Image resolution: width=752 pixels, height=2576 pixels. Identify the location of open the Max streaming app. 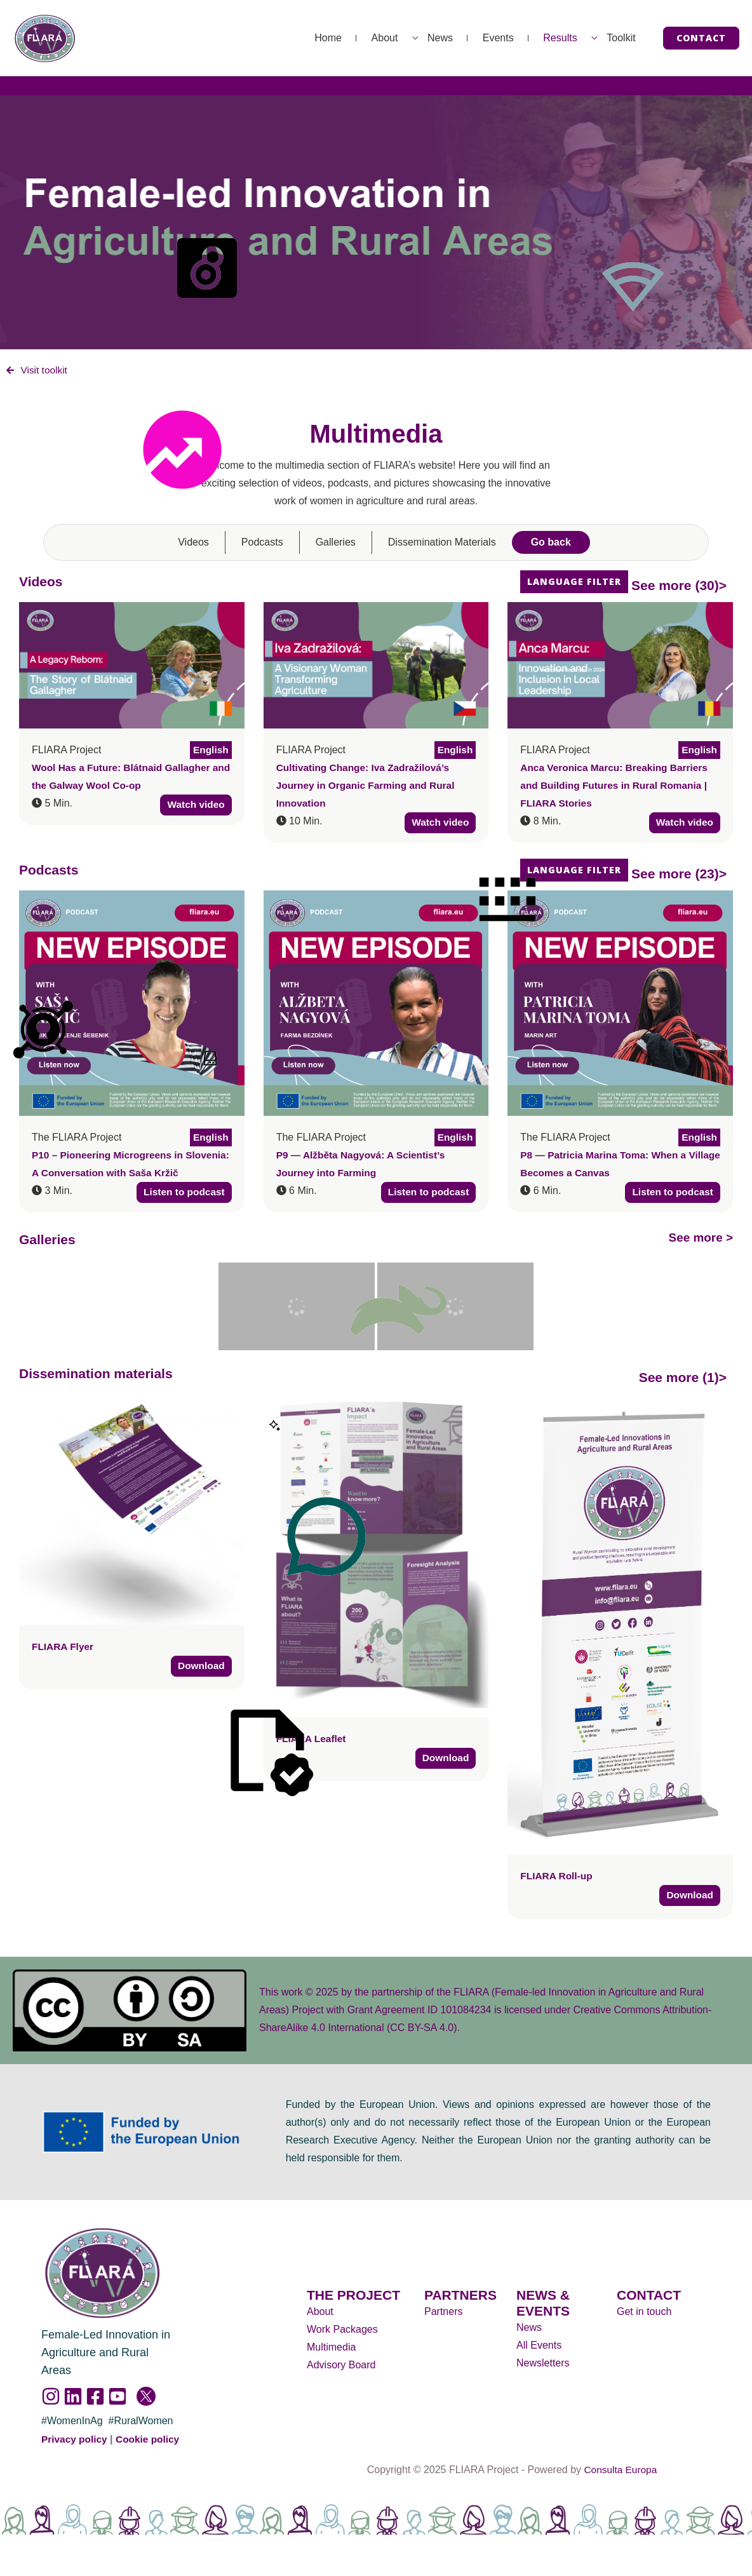
(207, 268).